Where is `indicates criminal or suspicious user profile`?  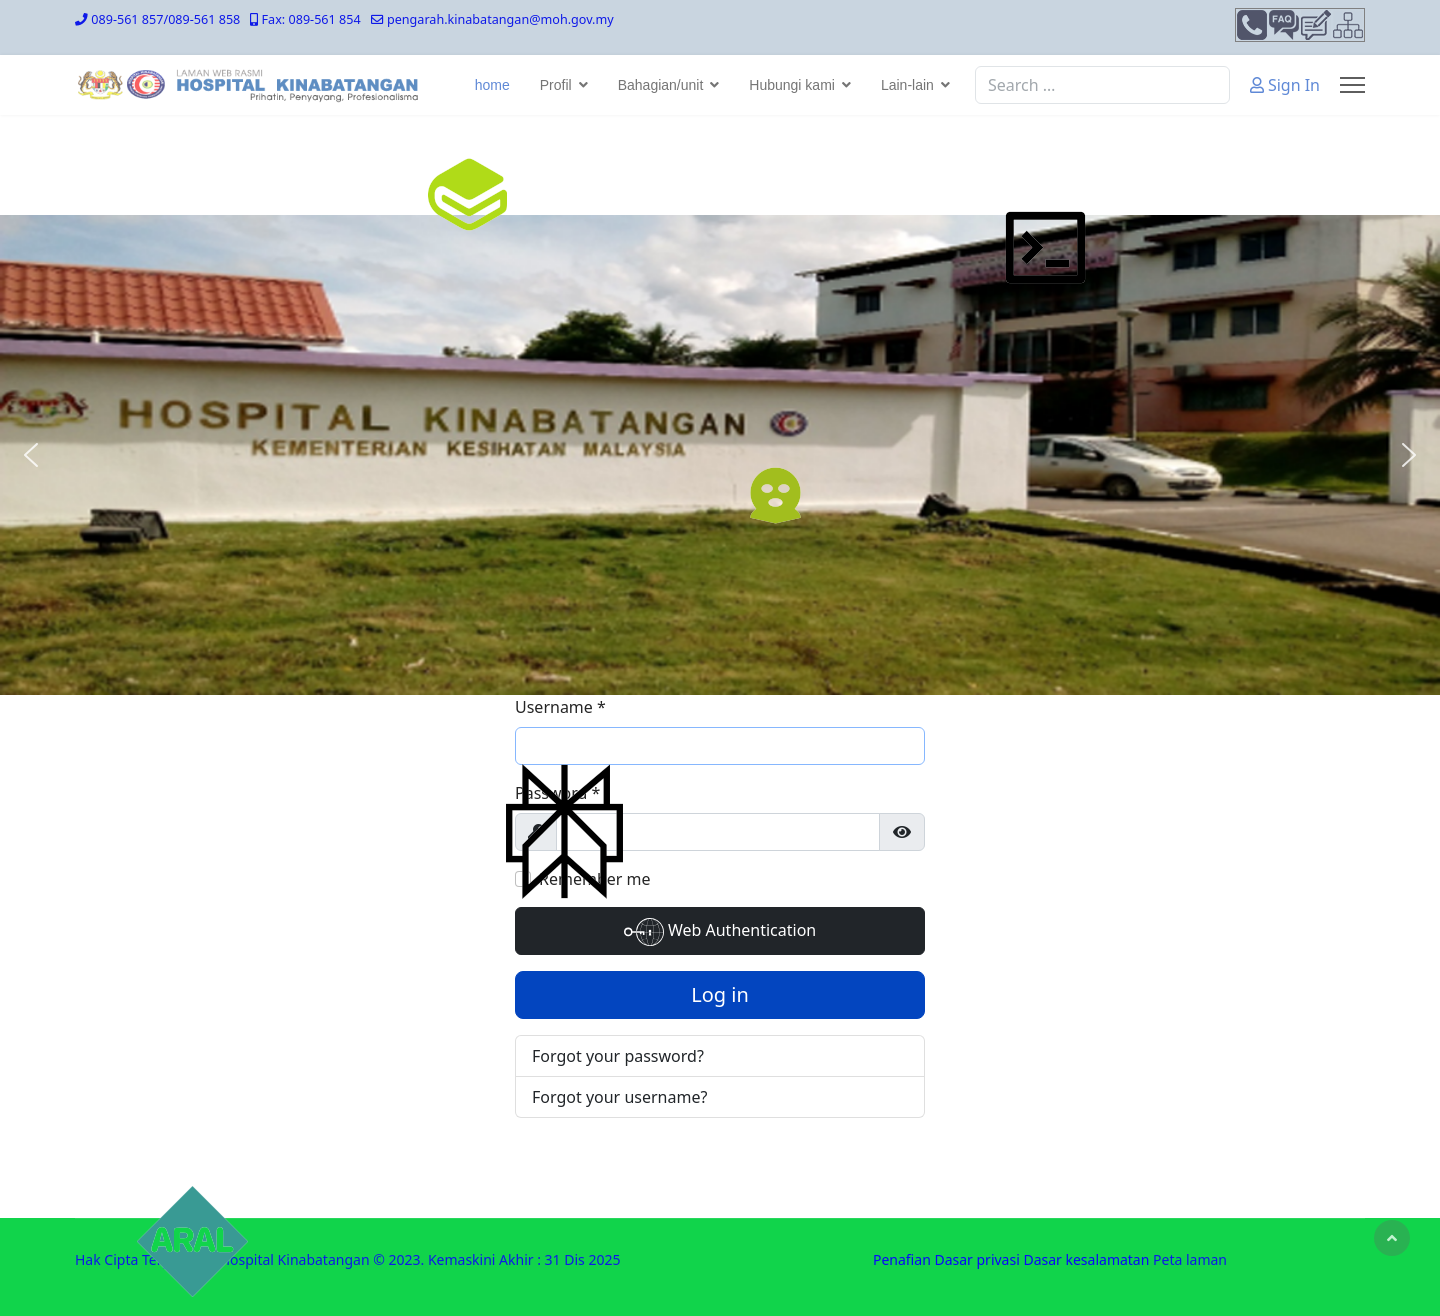
indicates criminal or suspicious user profile is located at coordinates (775, 495).